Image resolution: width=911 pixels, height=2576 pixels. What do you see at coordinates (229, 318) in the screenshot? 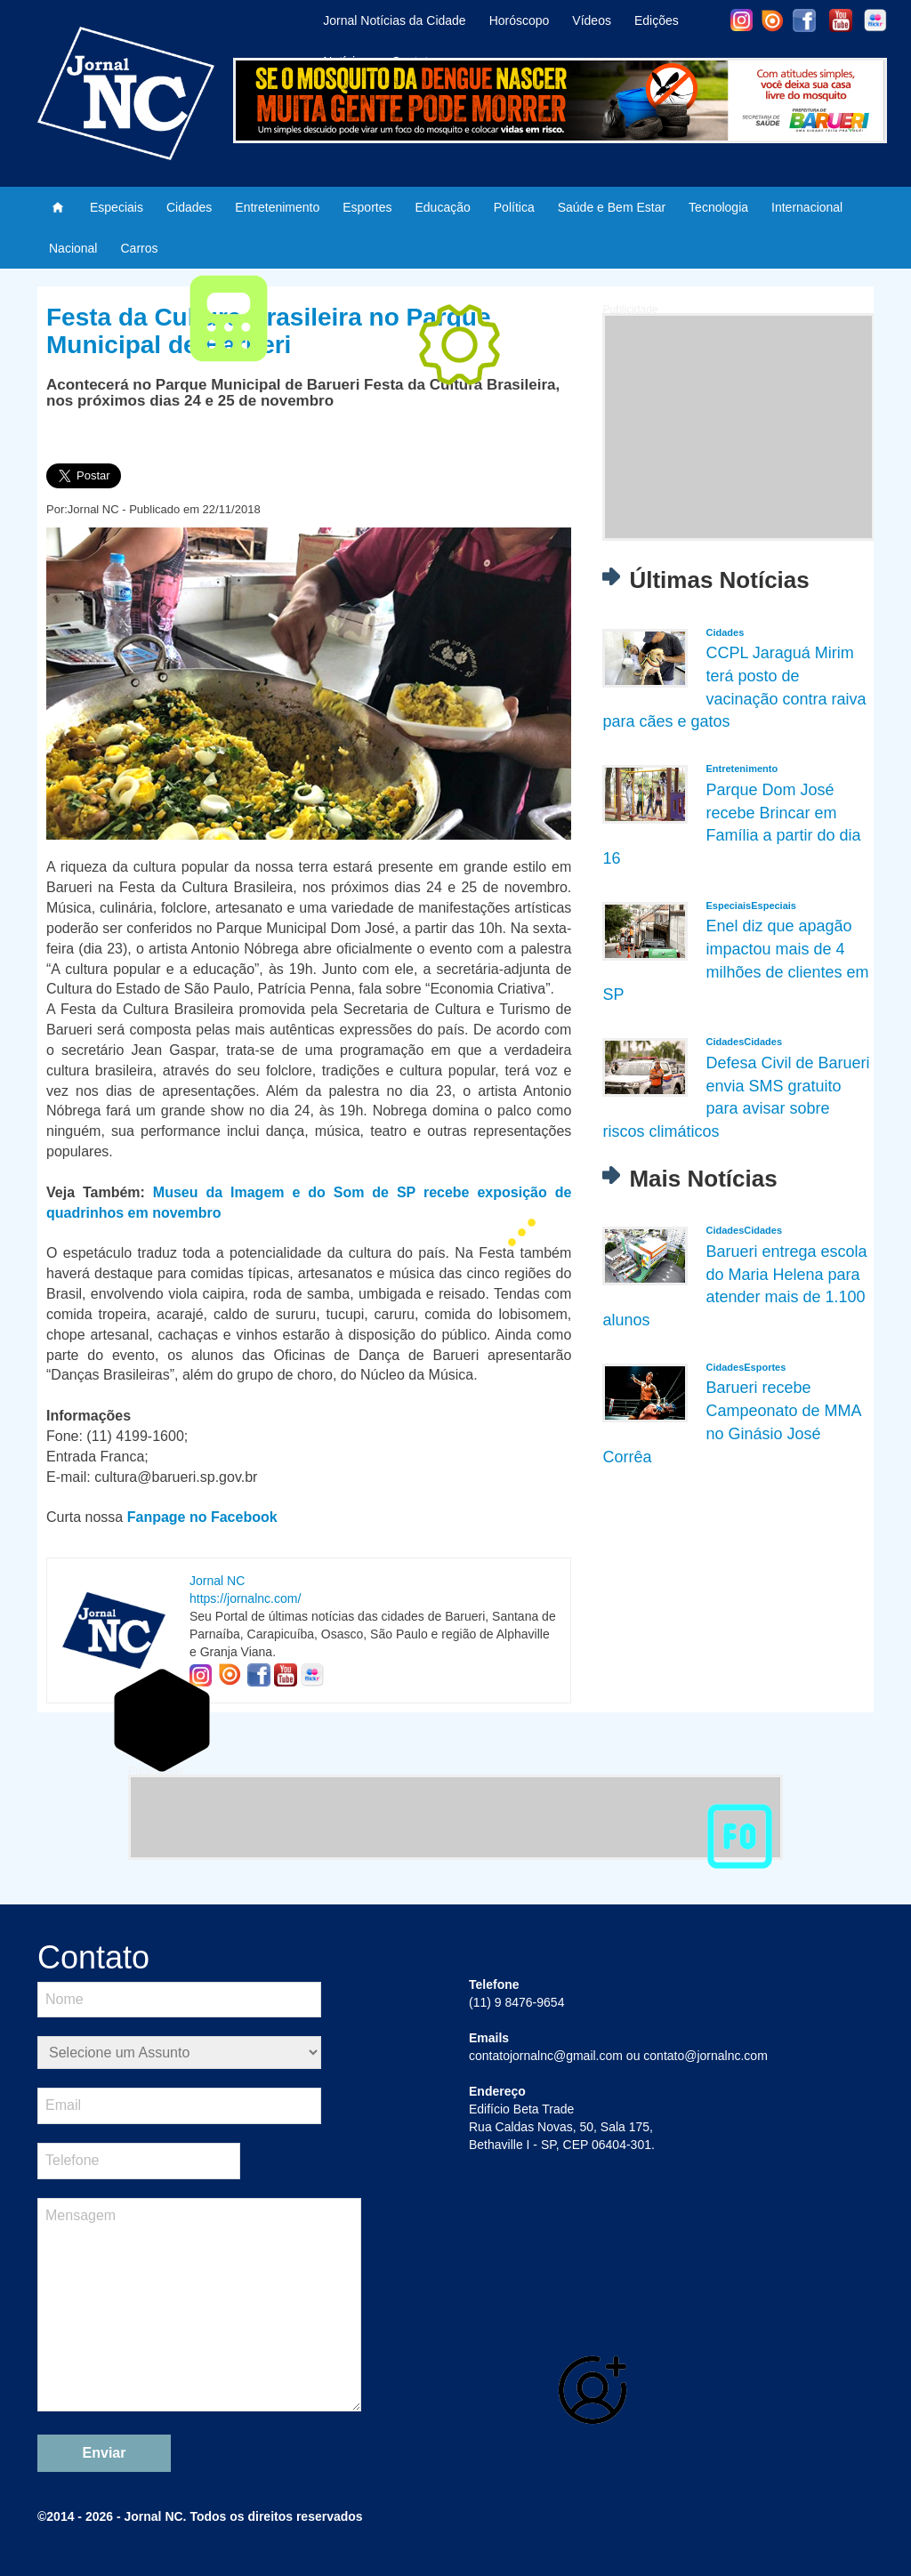
I see `open the calculator app` at bounding box center [229, 318].